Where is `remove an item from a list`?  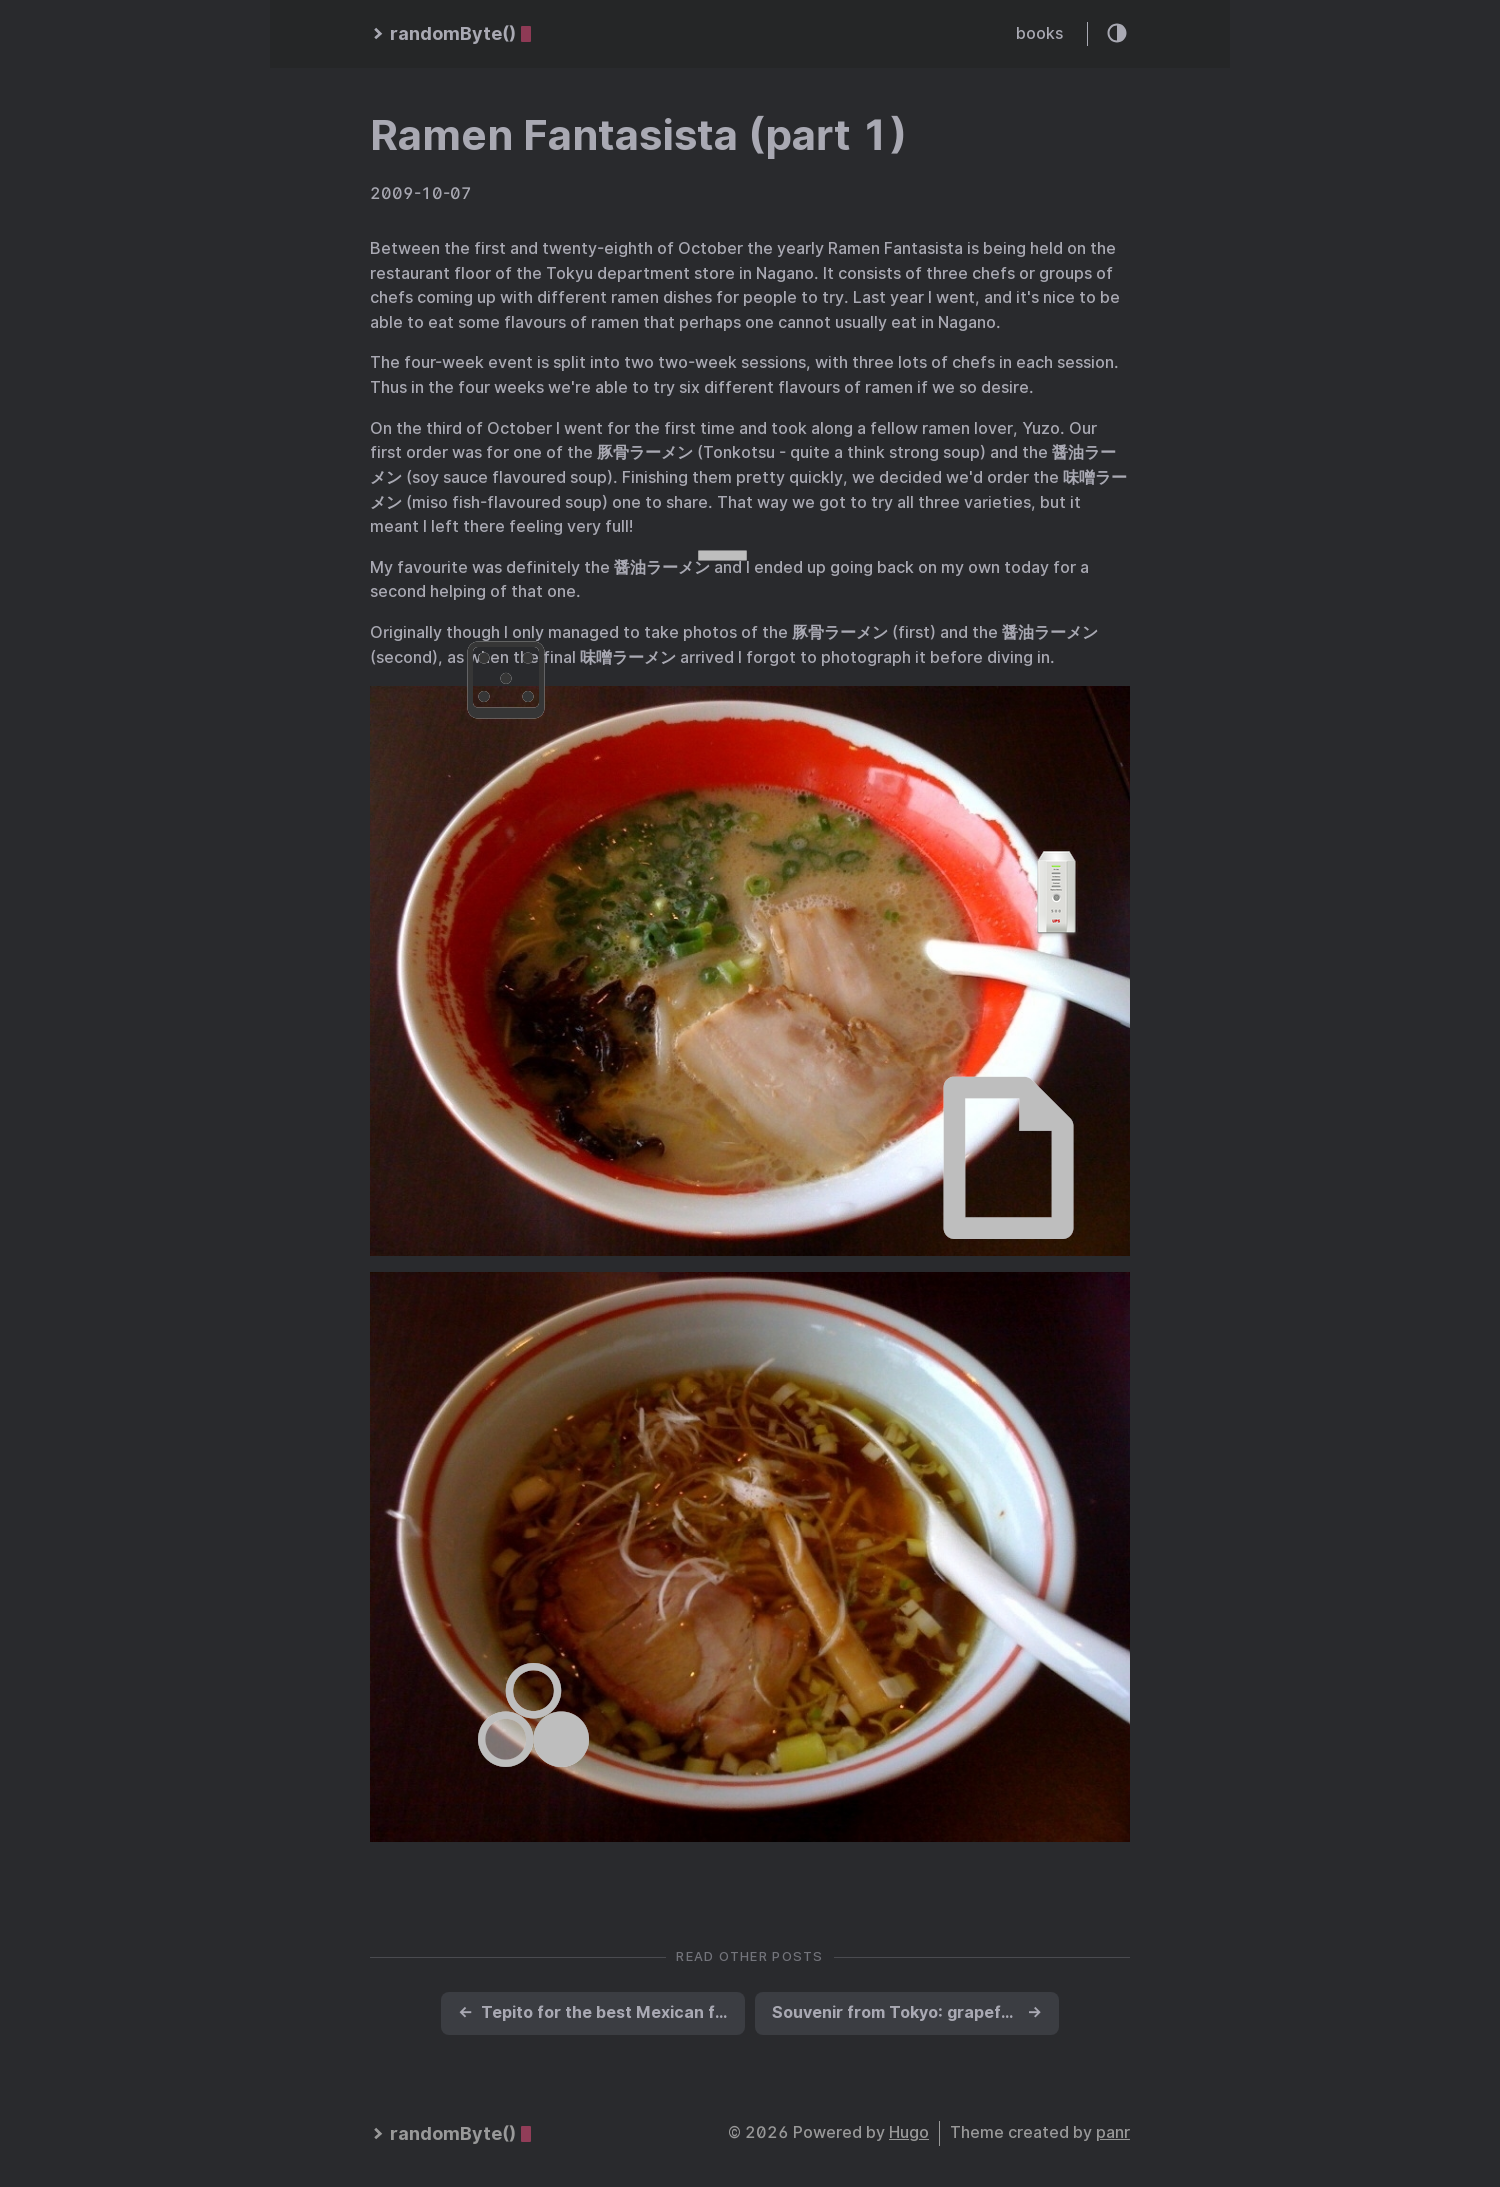
remove an item from a list is located at coordinates (722, 555).